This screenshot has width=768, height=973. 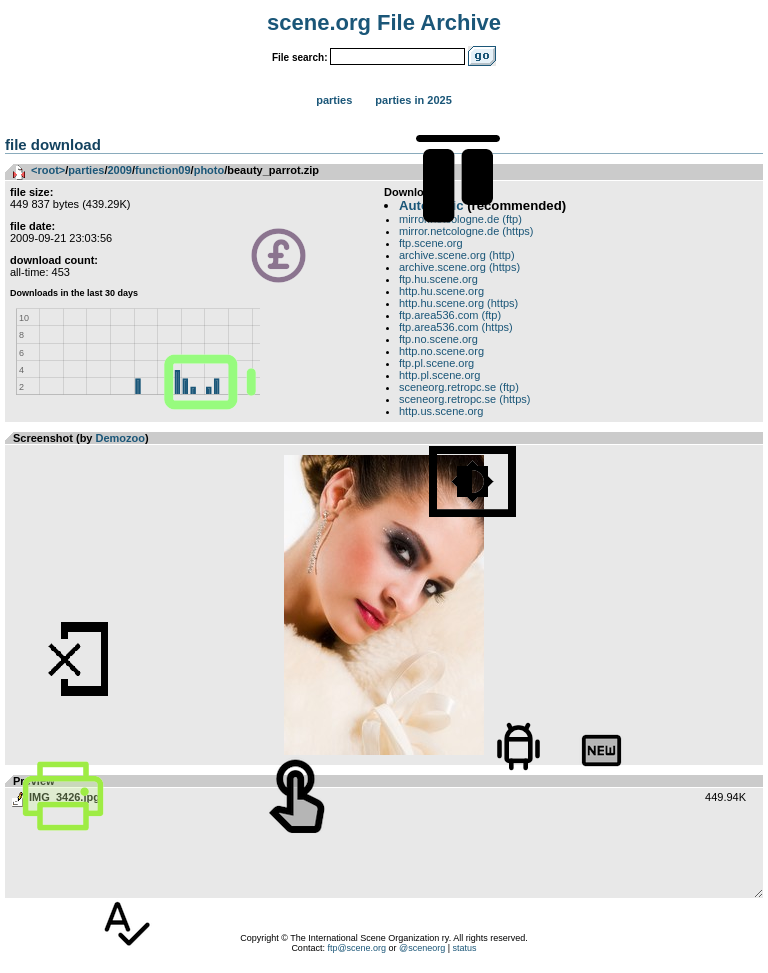 I want to click on view balance in british pounds, so click(x=278, y=255).